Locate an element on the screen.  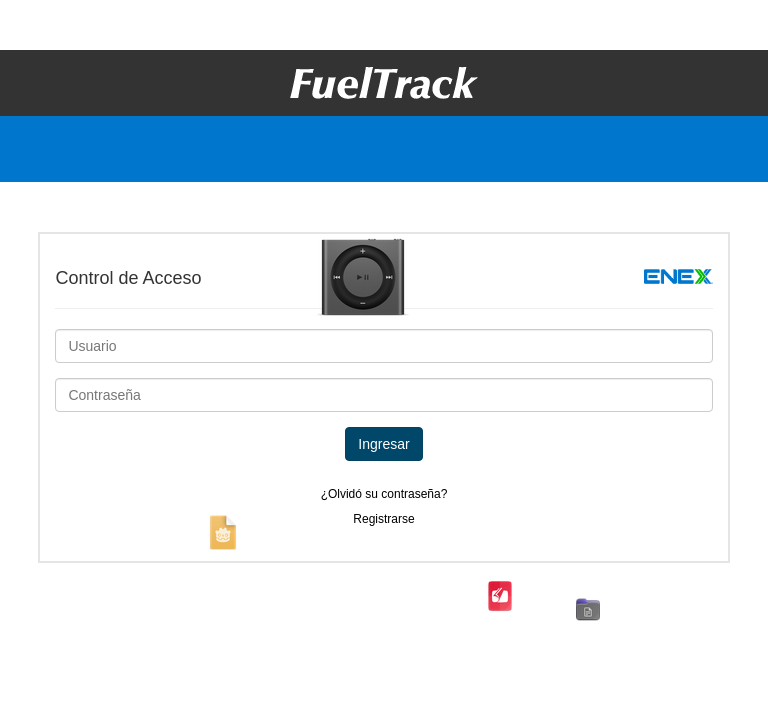
godot engine resource file is located at coordinates (223, 533).